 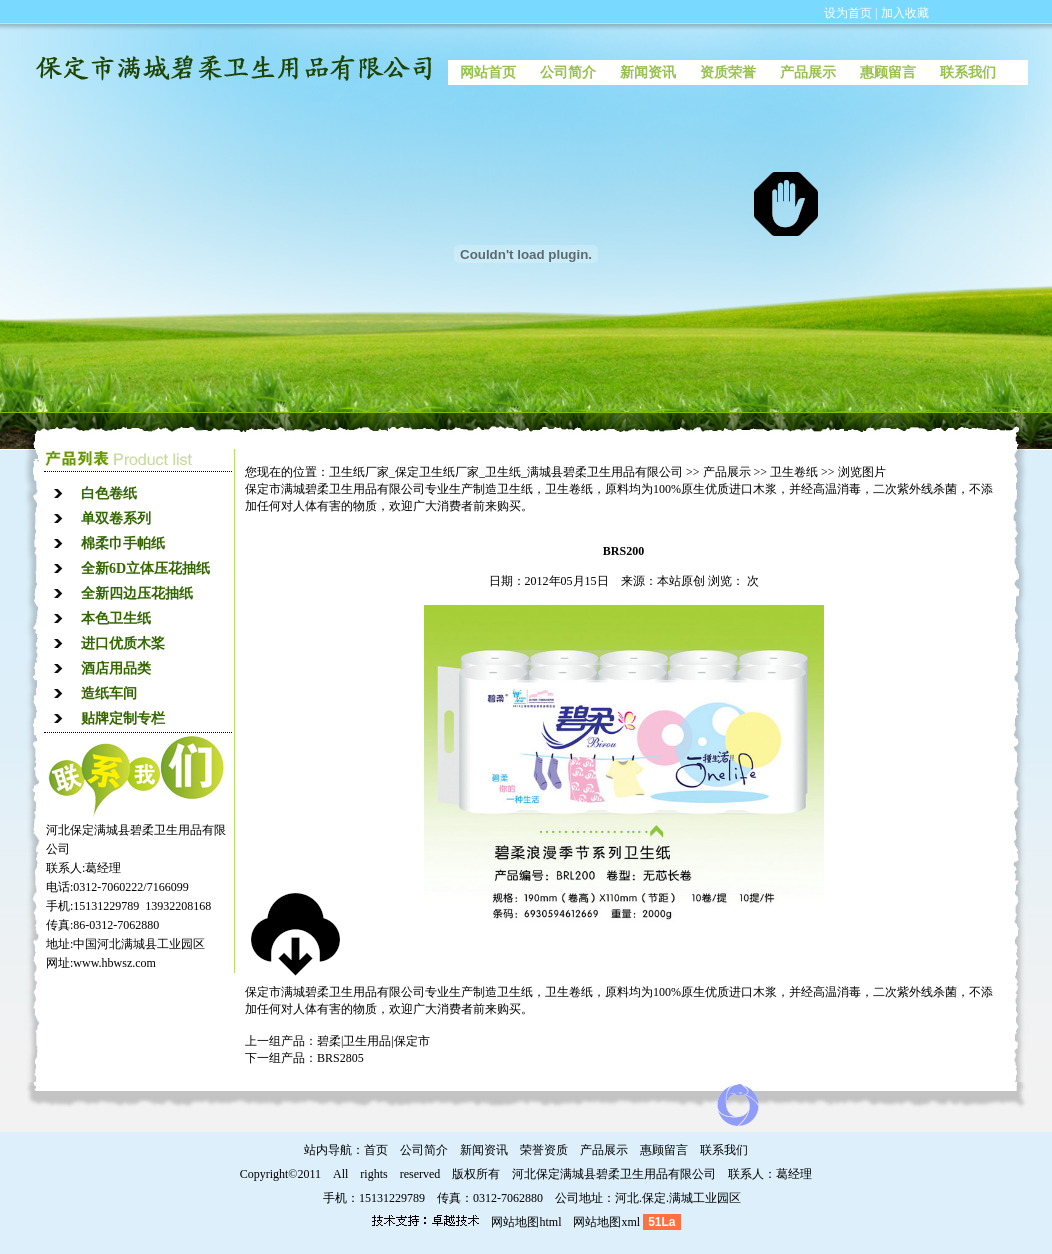 What do you see at coordinates (295, 933) in the screenshot?
I see `download file from cloud storage` at bounding box center [295, 933].